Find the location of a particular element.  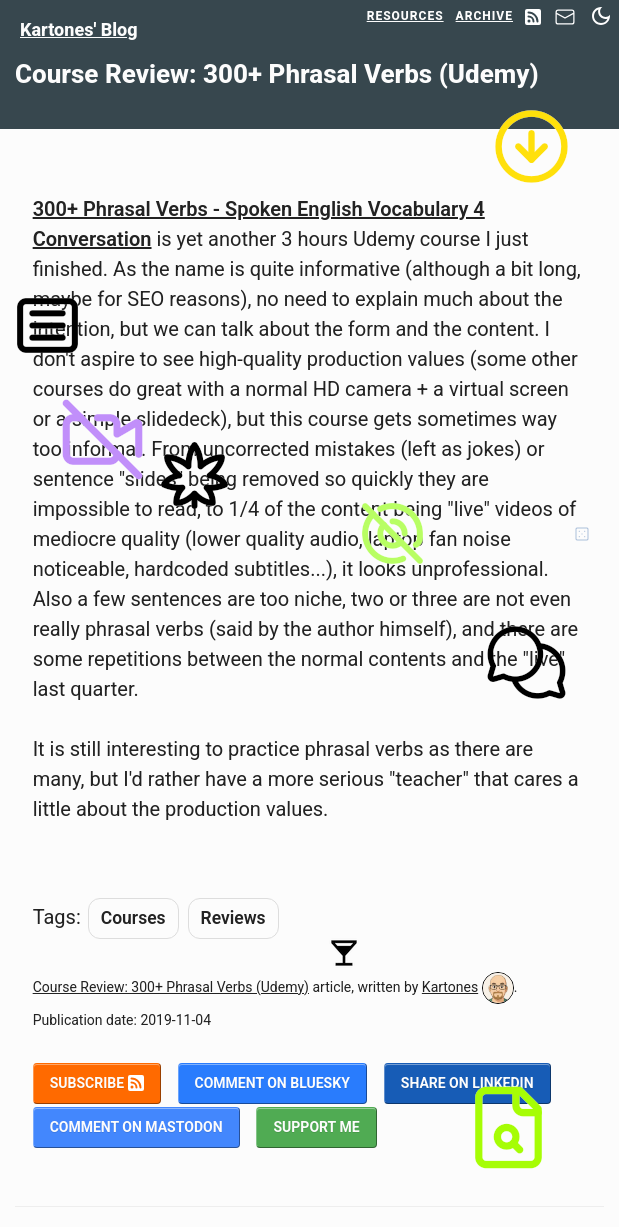

download file or content is located at coordinates (531, 146).